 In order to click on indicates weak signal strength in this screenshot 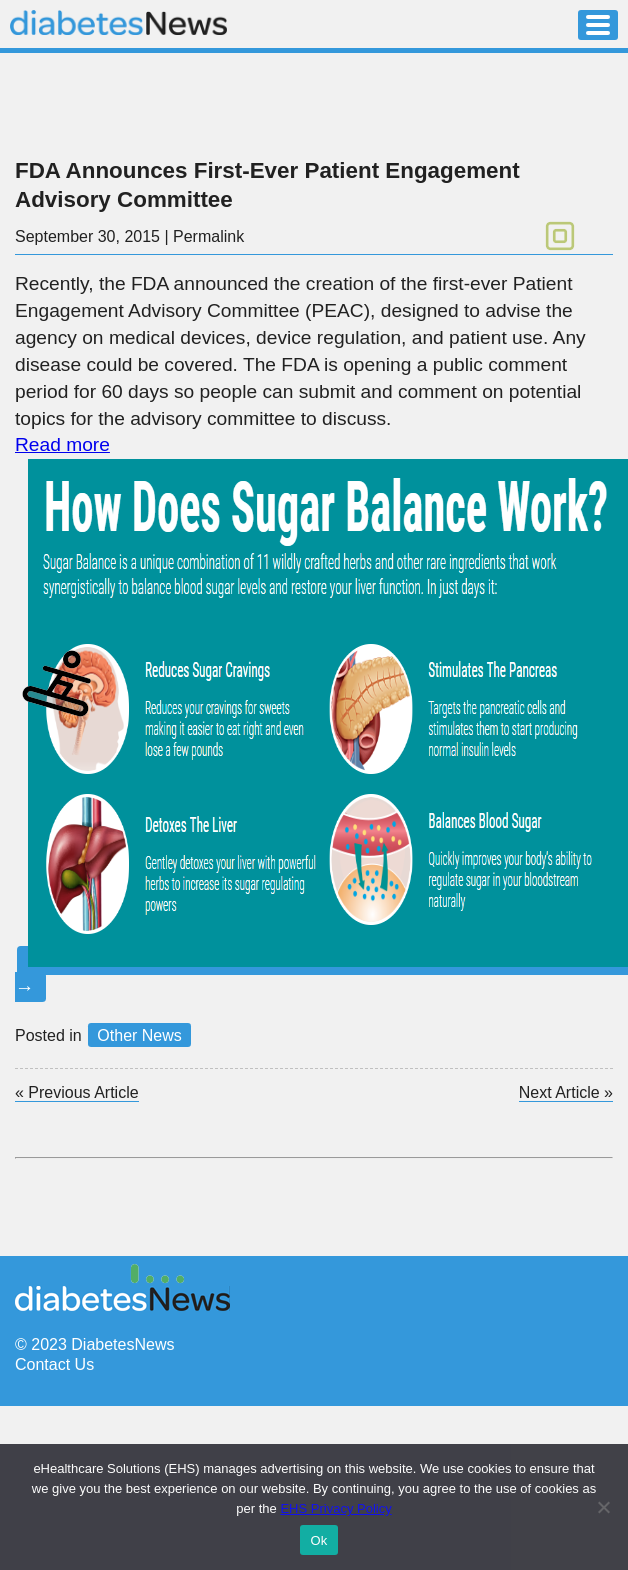, I will do `click(157, 1256)`.